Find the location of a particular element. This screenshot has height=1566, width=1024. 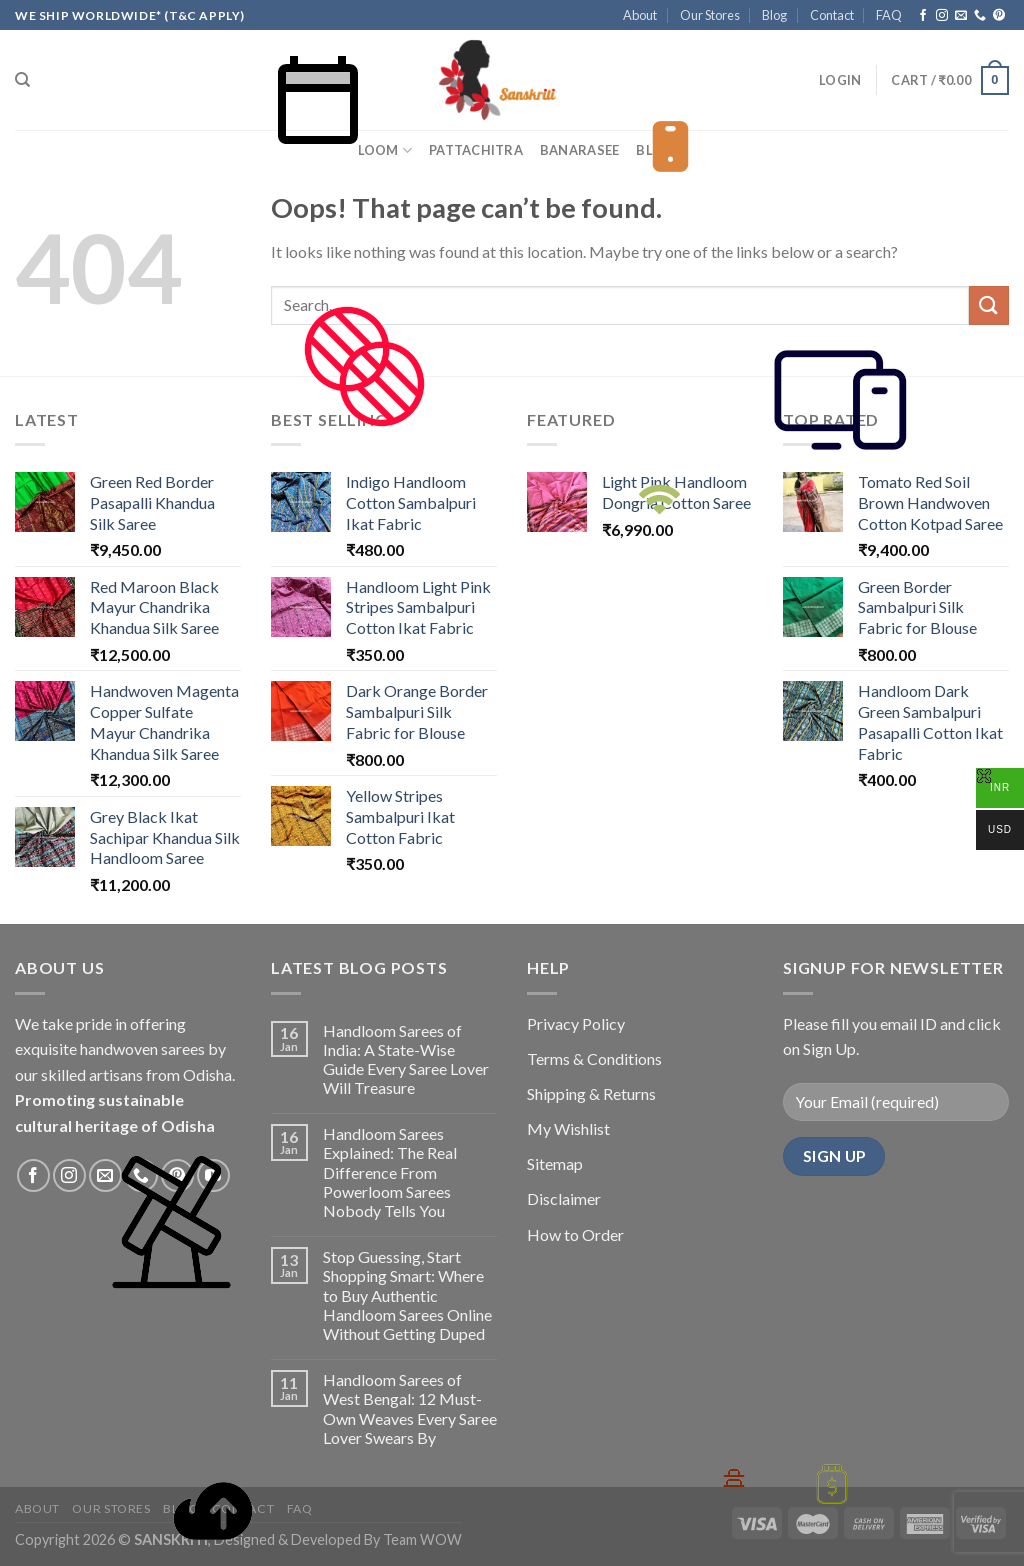

upload file to cloud storage is located at coordinates (213, 1511).